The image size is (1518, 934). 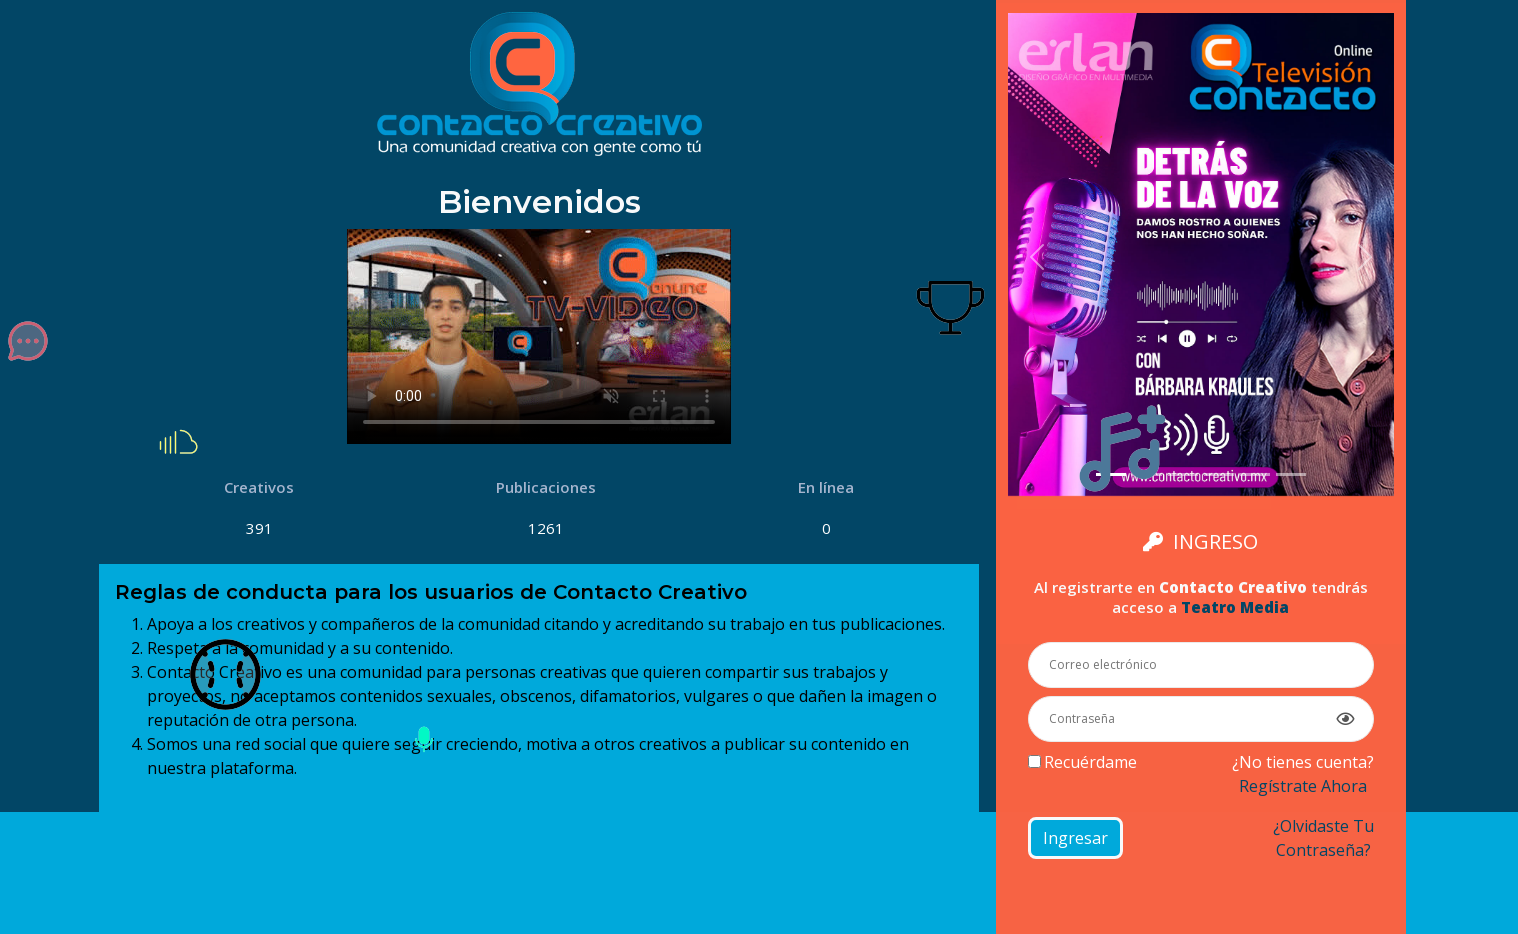 I want to click on tap to use voice input, so click(x=424, y=739).